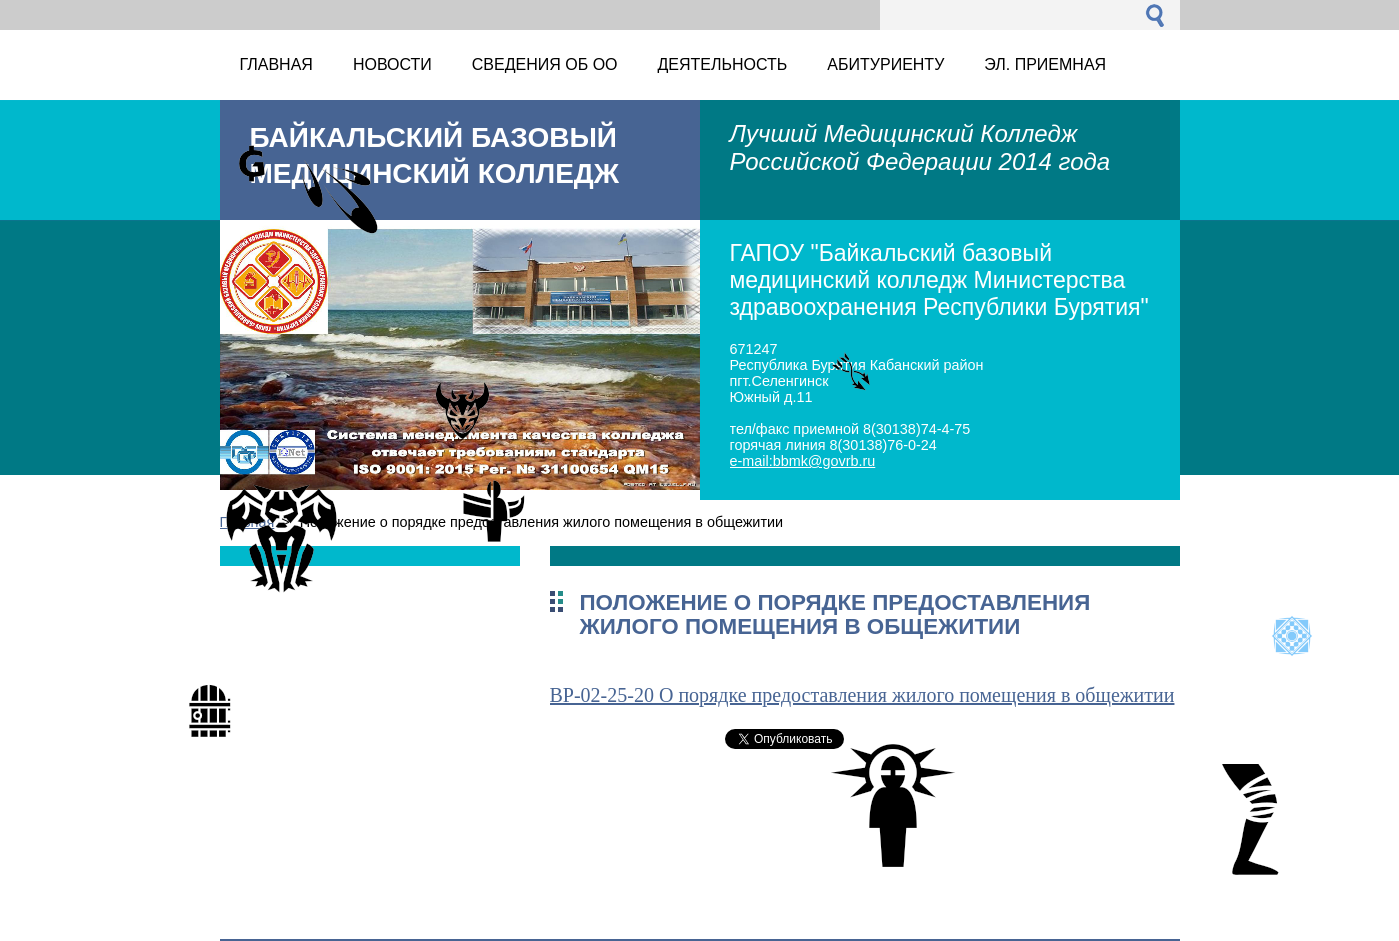  What do you see at coordinates (208, 711) in the screenshot?
I see `enter or exit a room or building` at bounding box center [208, 711].